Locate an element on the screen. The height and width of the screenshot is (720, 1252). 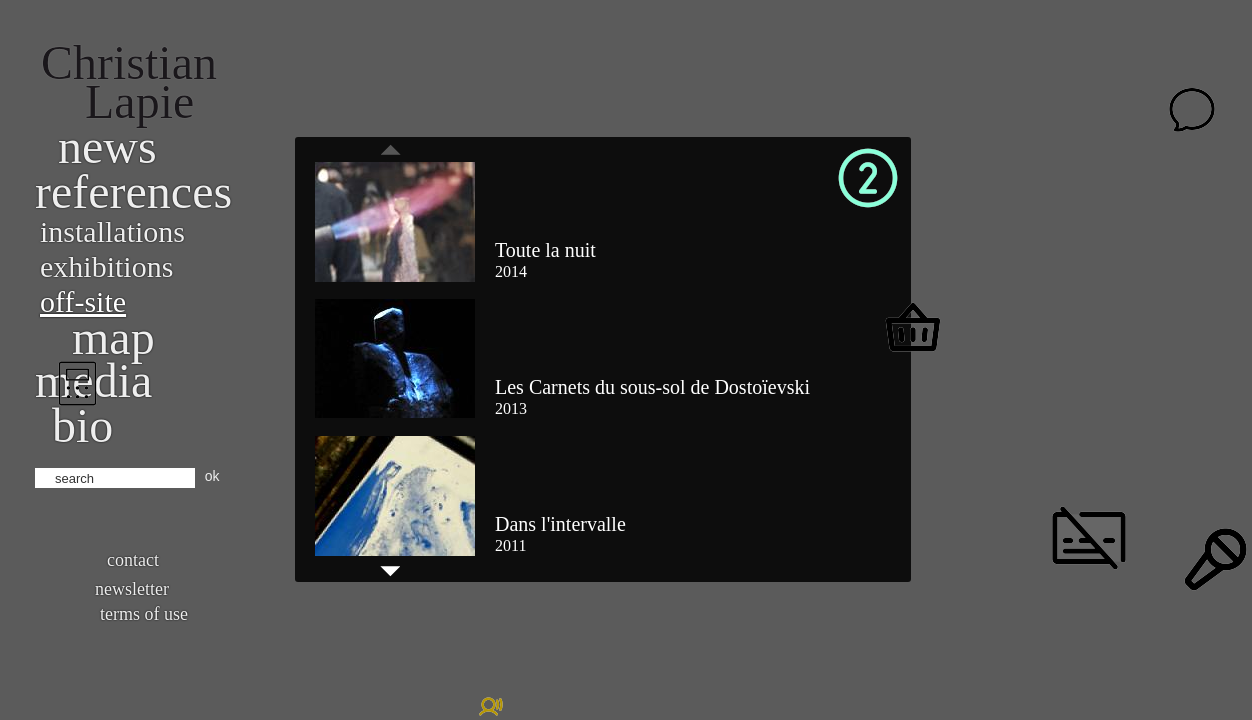
user is speaking or broadcasting audio is located at coordinates (490, 706).